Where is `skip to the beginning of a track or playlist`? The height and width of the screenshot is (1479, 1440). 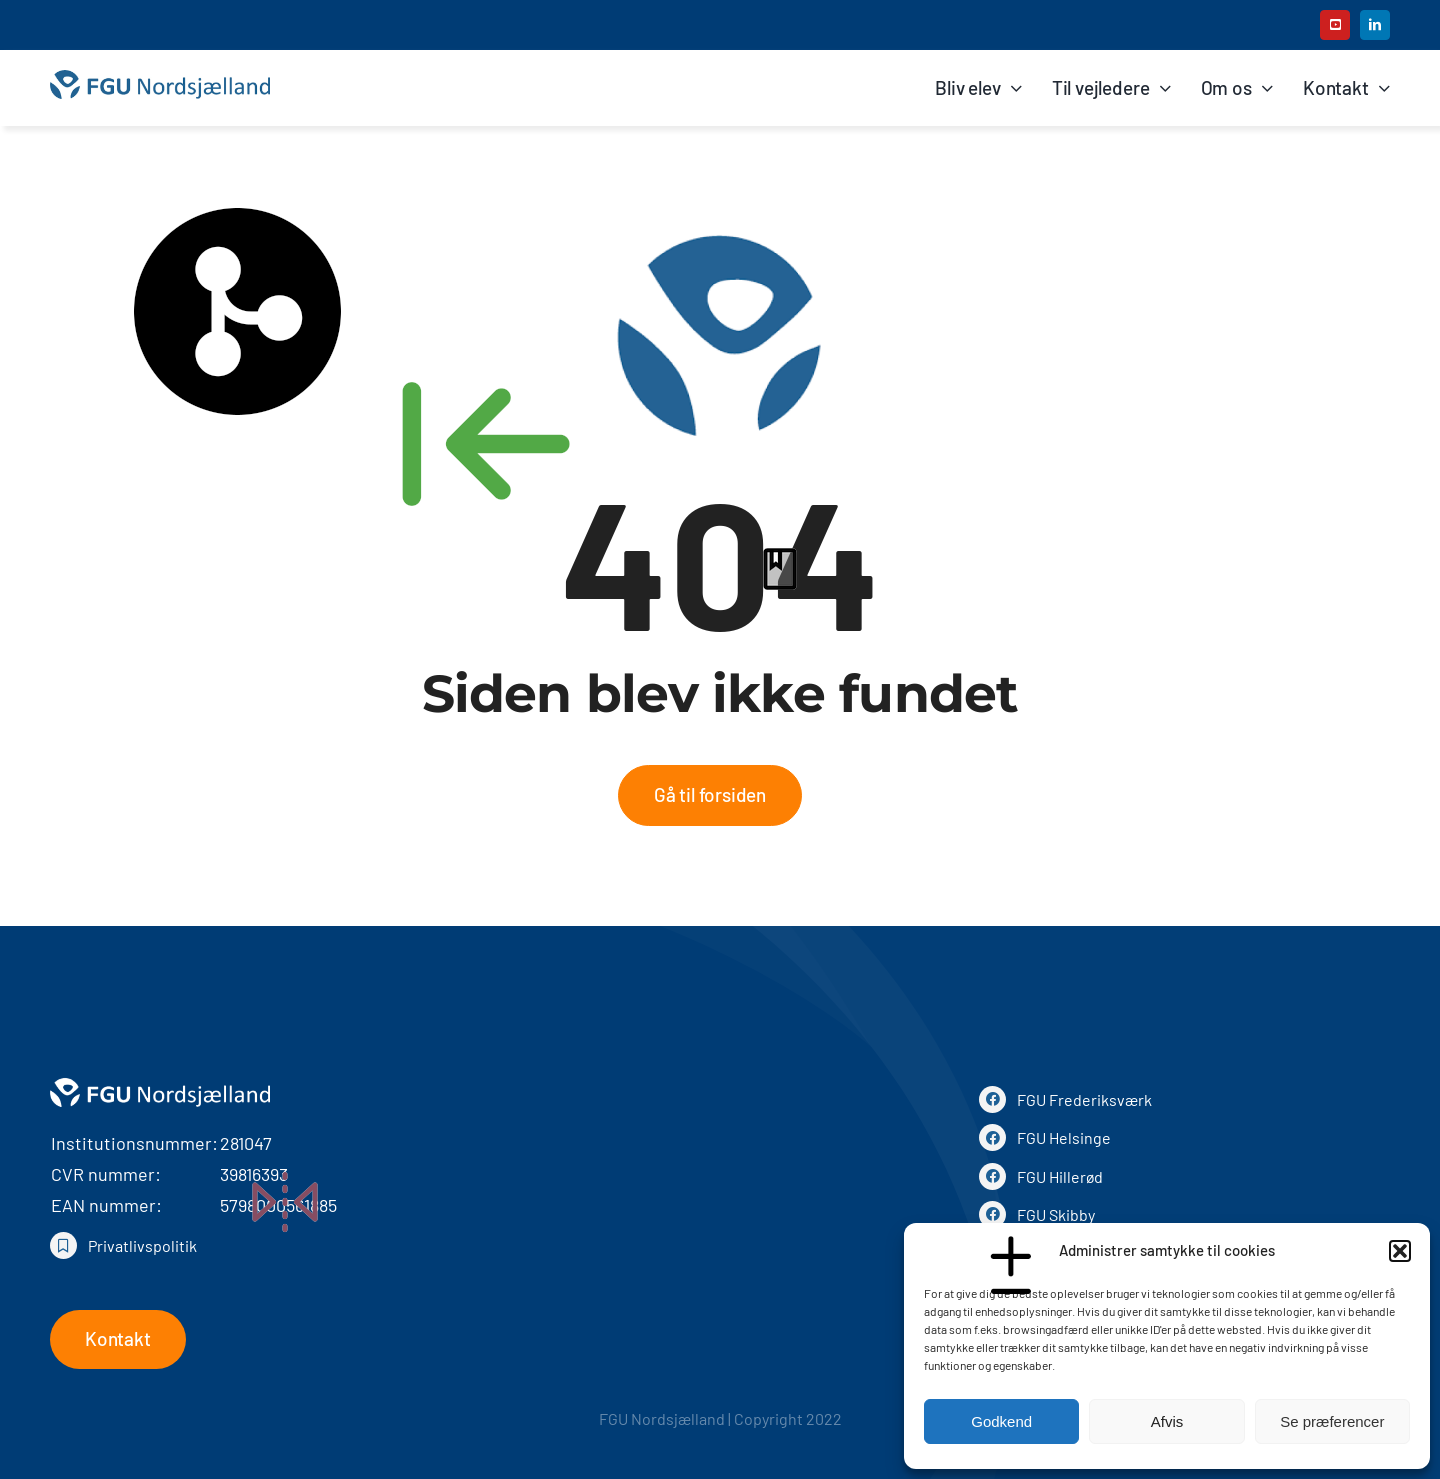 skip to the beginning of a track or playlist is located at coordinates (483, 444).